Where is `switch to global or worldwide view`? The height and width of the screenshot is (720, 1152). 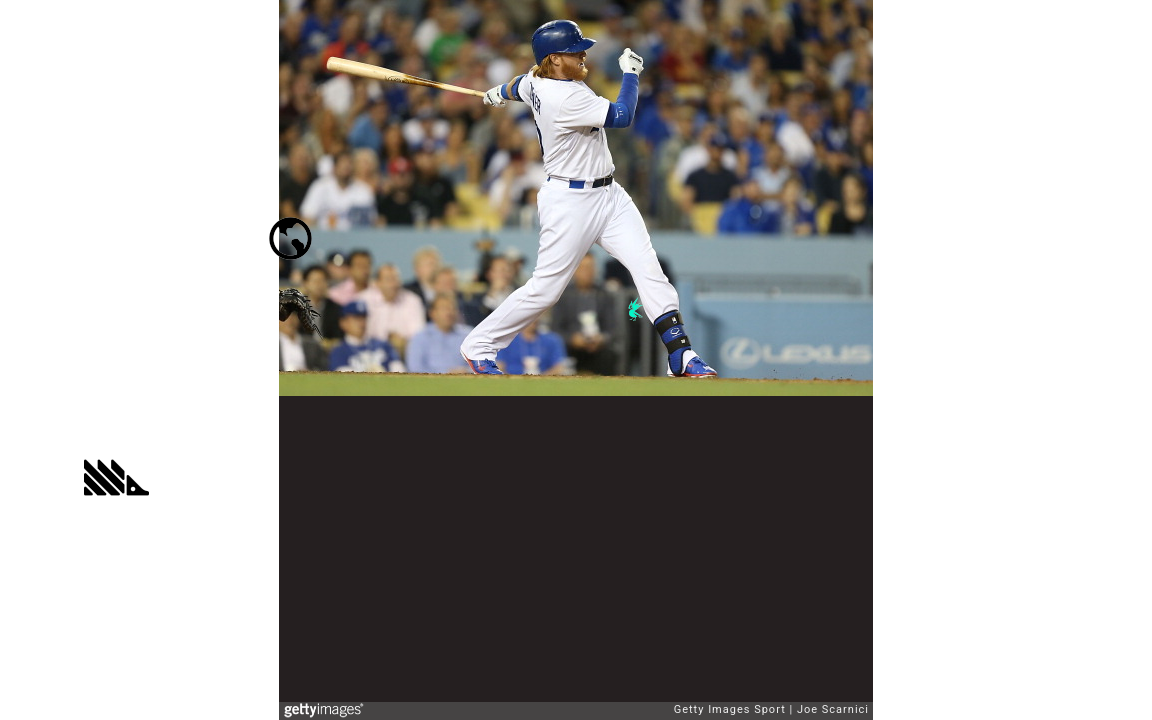 switch to global or worldwide view is located at coordinates (290, 238).